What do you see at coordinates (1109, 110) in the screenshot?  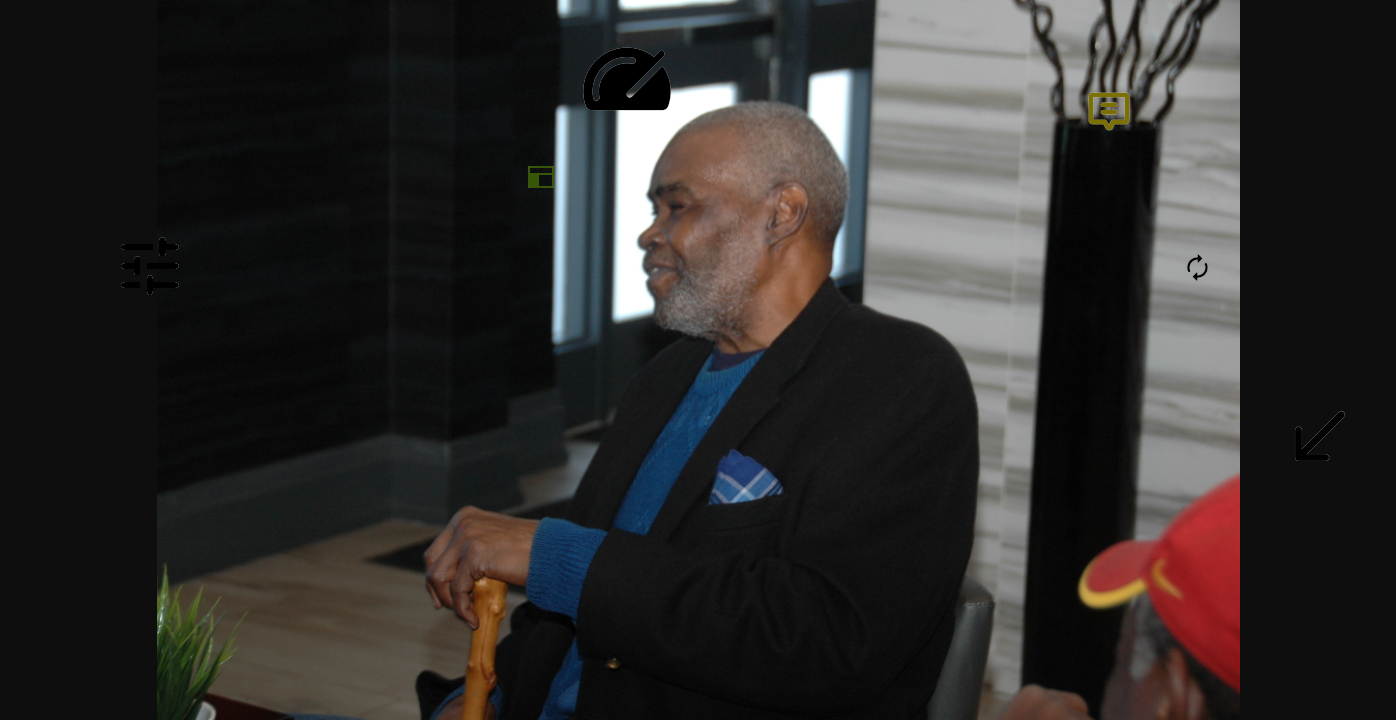 I see `open chat or messaging` at bounding box center [1109, 110].